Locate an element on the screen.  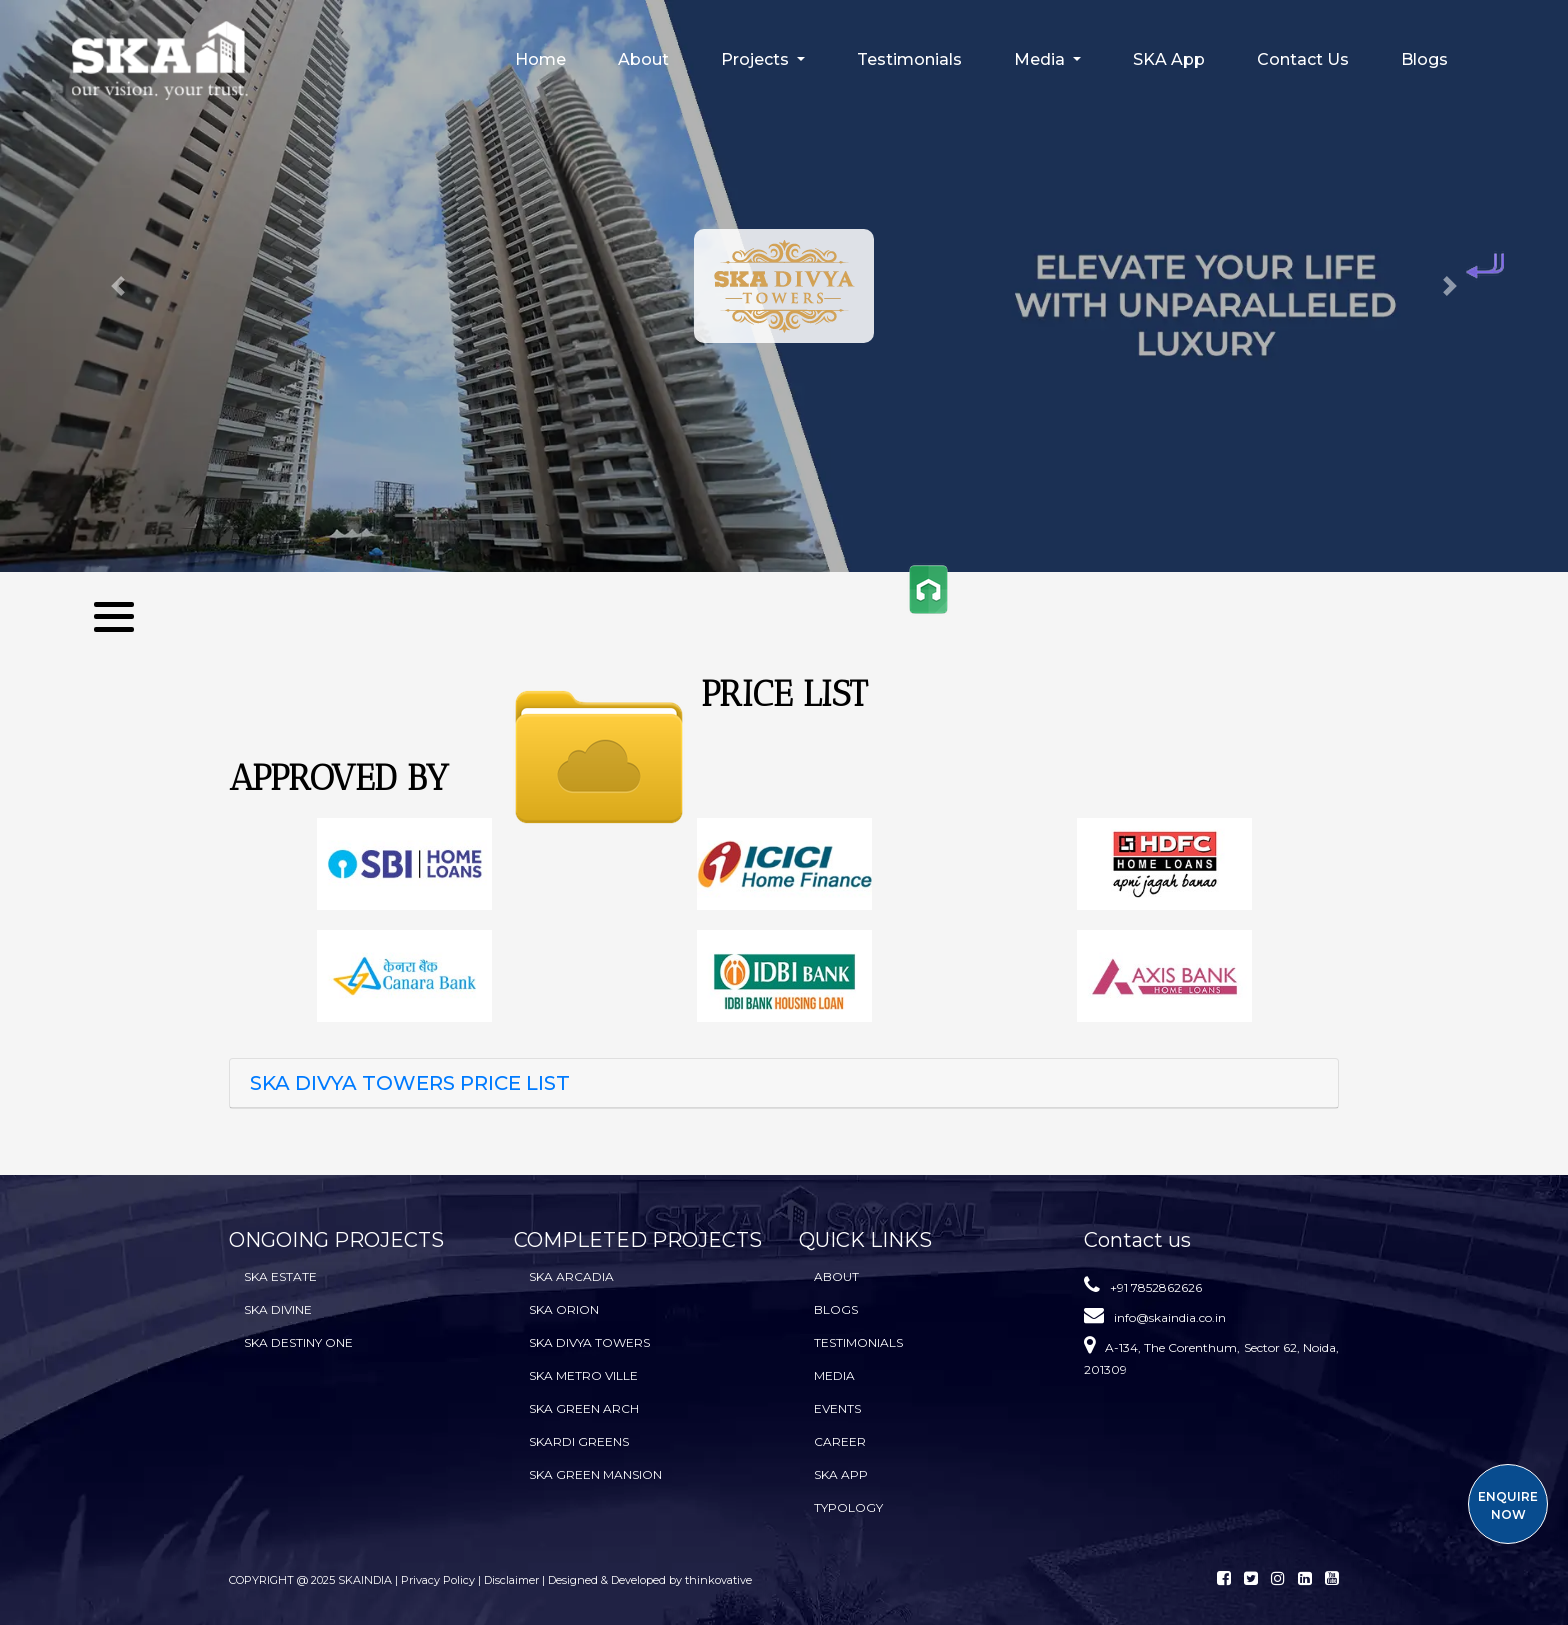
an LMMS music project file is located at coordinates (928, 589).